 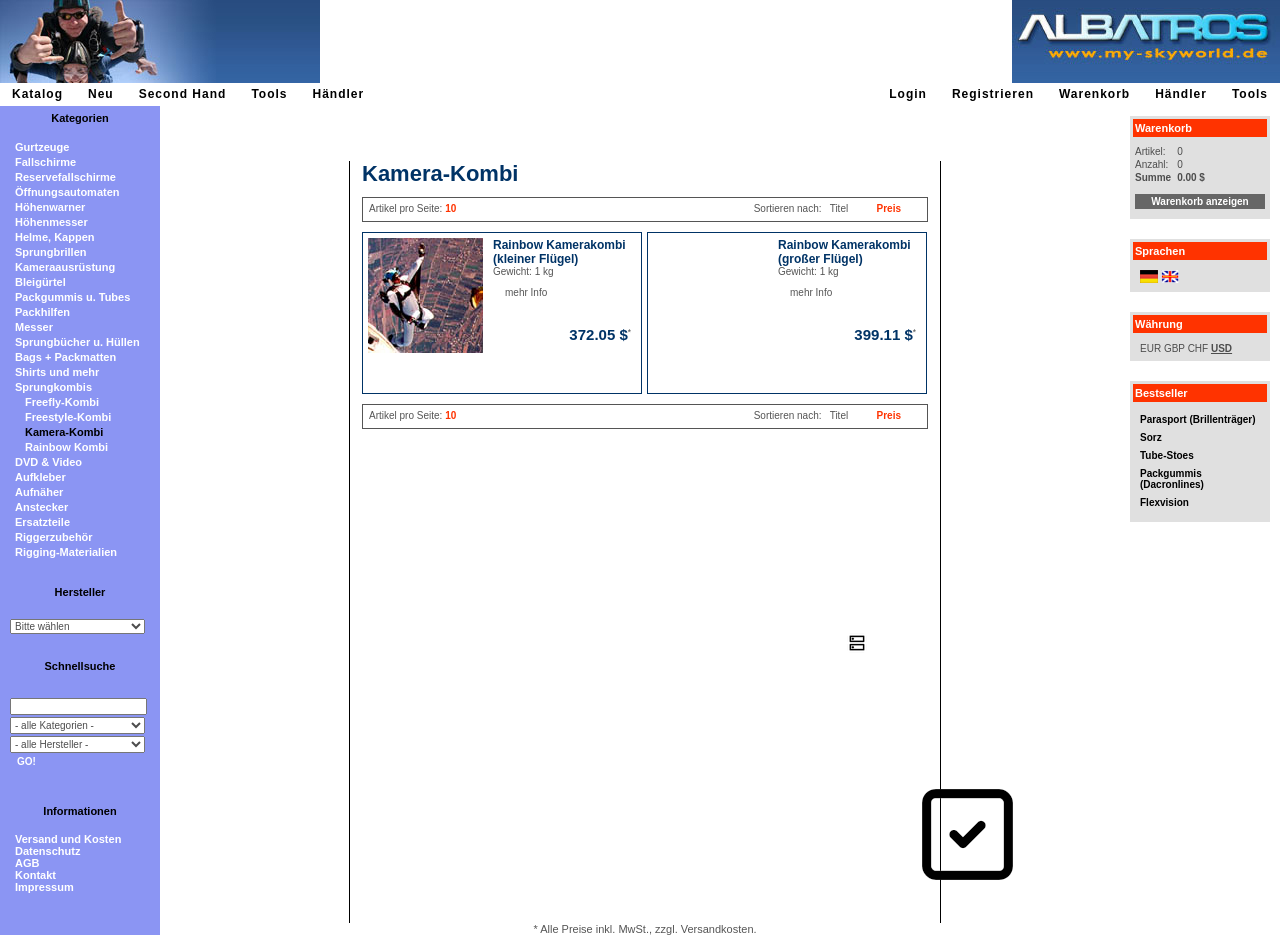 I want to click on mark item as complete, so click(x=967, y=834).